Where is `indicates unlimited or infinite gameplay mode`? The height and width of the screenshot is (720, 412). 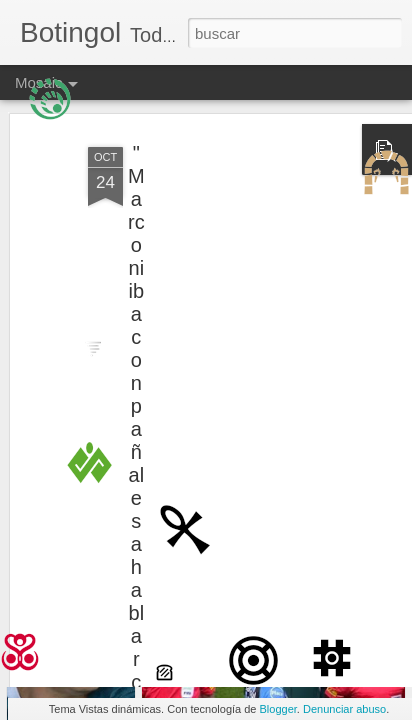 indicates unlimited or infinite gameplay mode is located at coordinates (89, 464).